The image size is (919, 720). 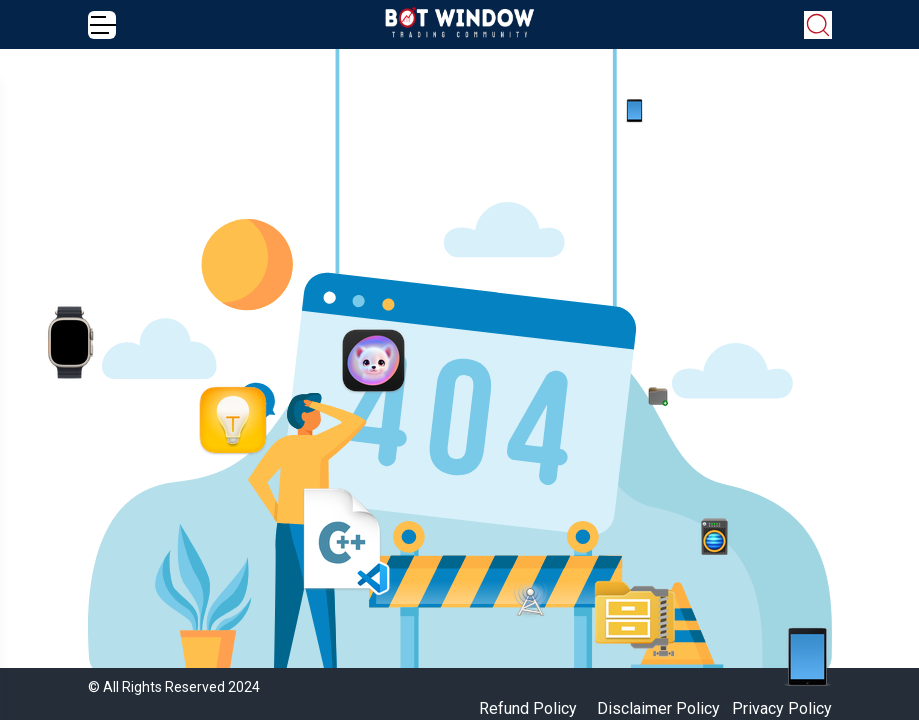 What do you see at coordinates (658, 396) in the screenshot?
I see `create a new folder` at bounding box center [658, 396].